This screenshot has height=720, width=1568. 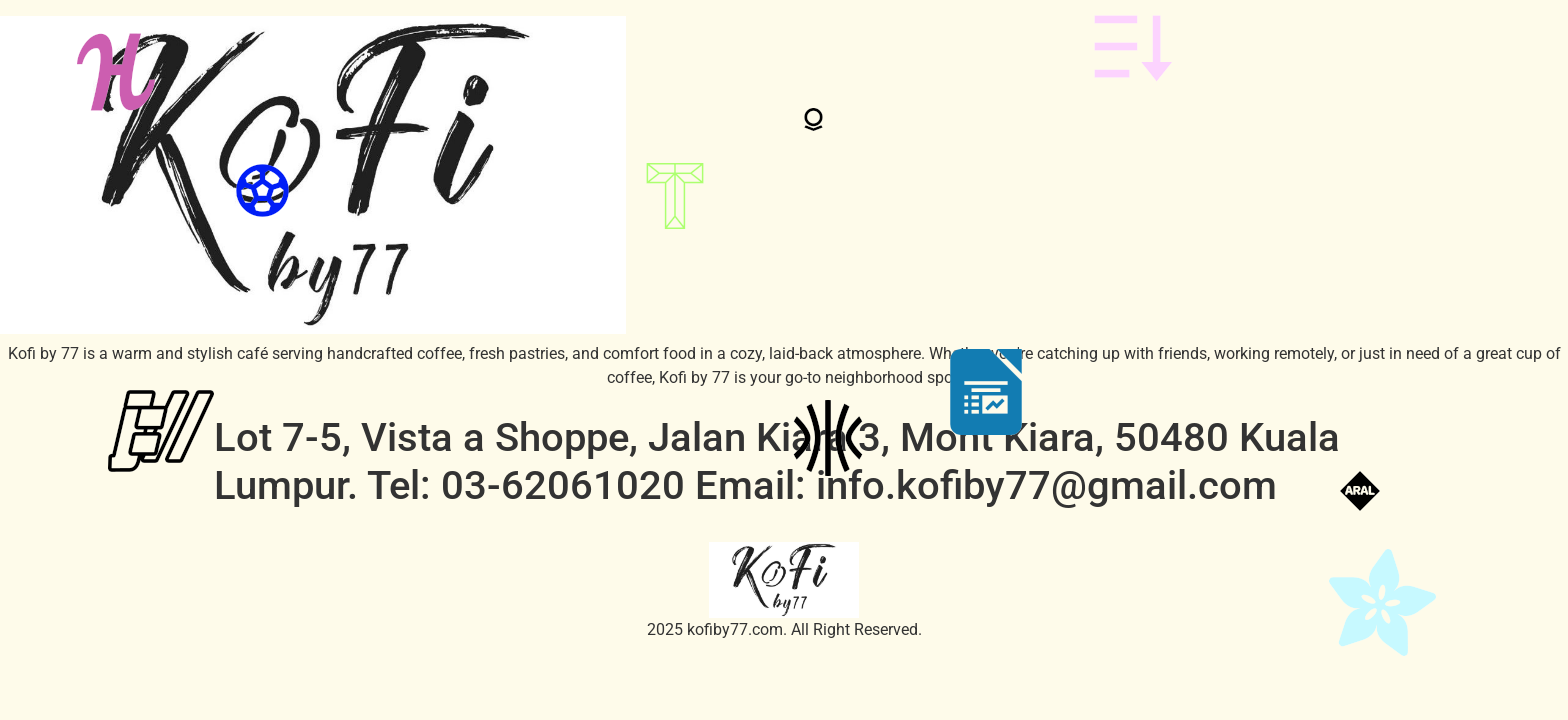 I want to click on access football or soccer content, so click(x=262, y=190).